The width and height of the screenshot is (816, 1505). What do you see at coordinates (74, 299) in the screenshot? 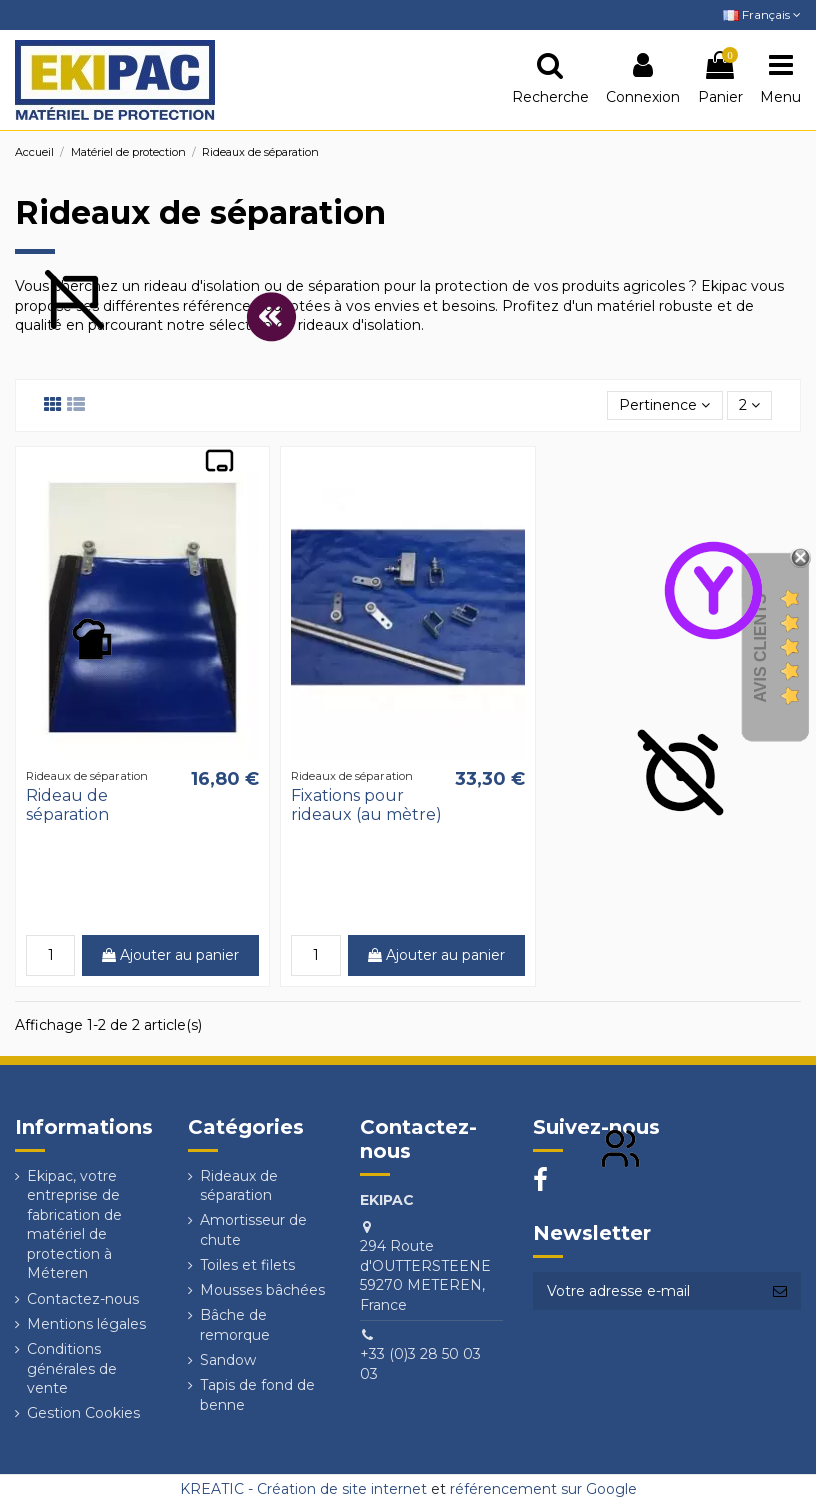
I see `disable or turn off flag notifications` at bounding box center [74, 299].